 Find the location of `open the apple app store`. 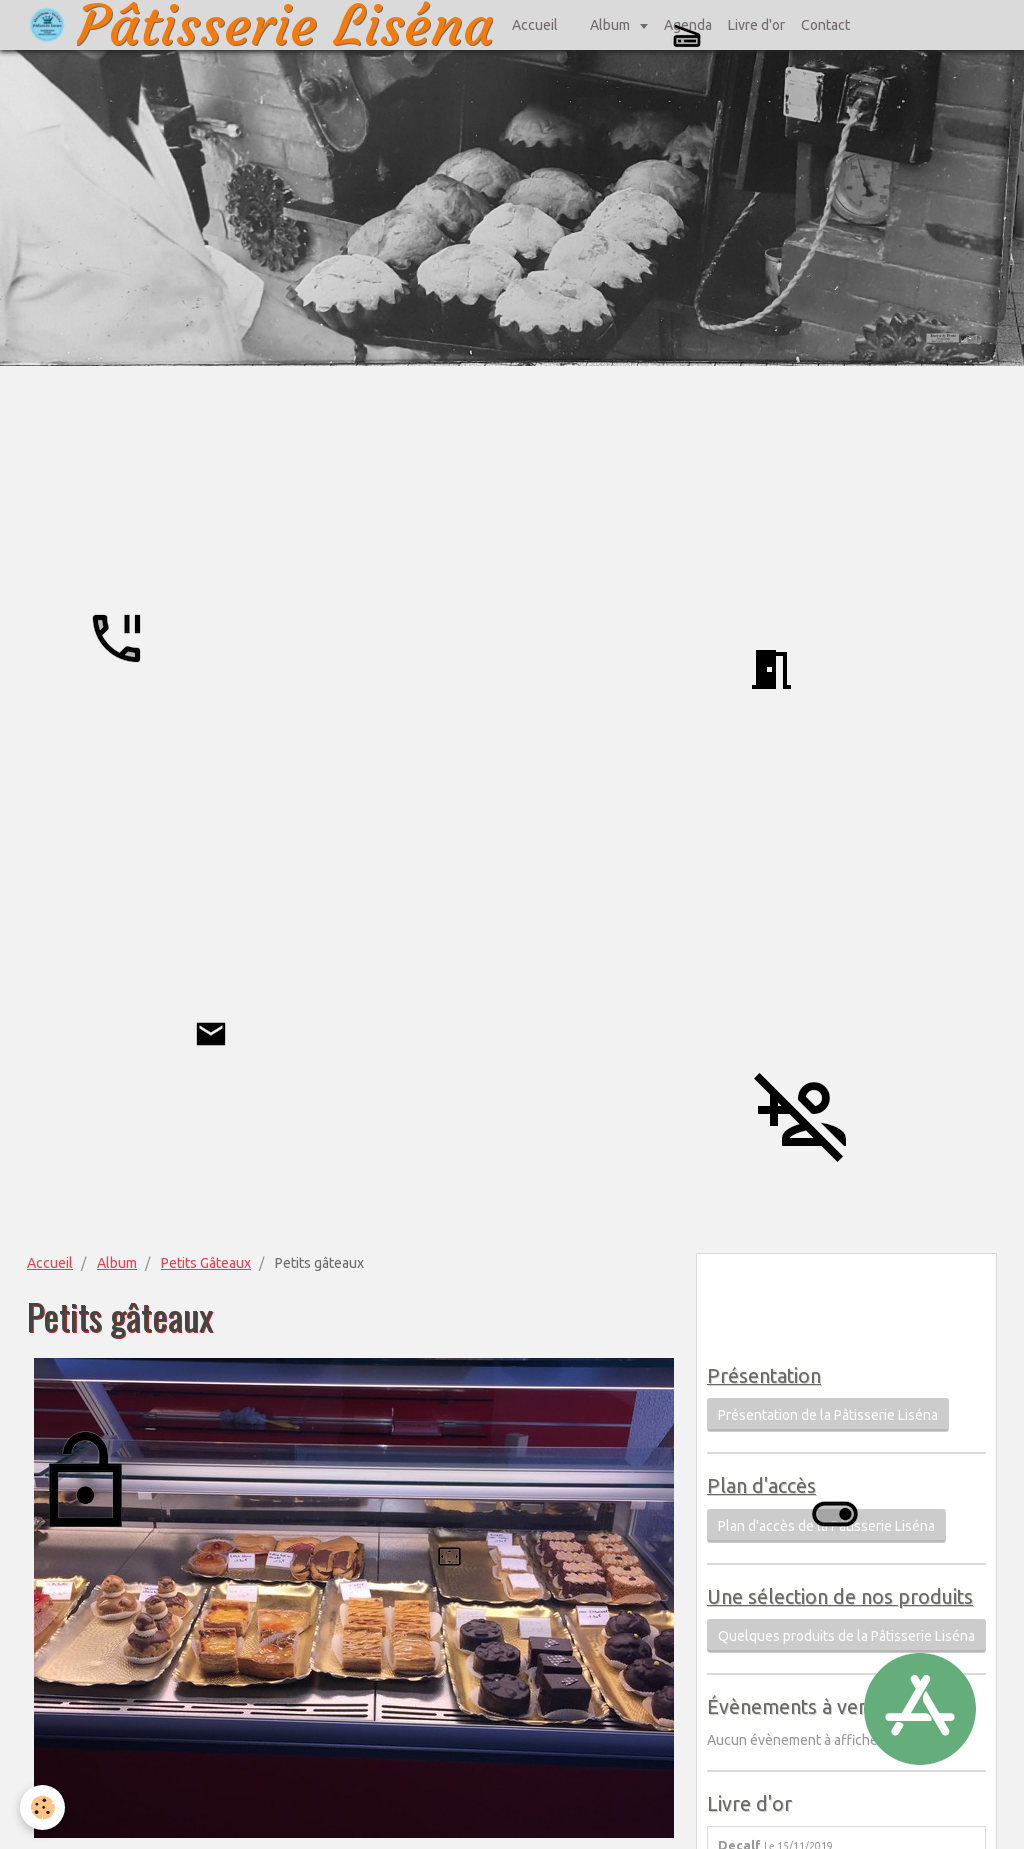

open the apple app store is located at coordinates (920, 1709).